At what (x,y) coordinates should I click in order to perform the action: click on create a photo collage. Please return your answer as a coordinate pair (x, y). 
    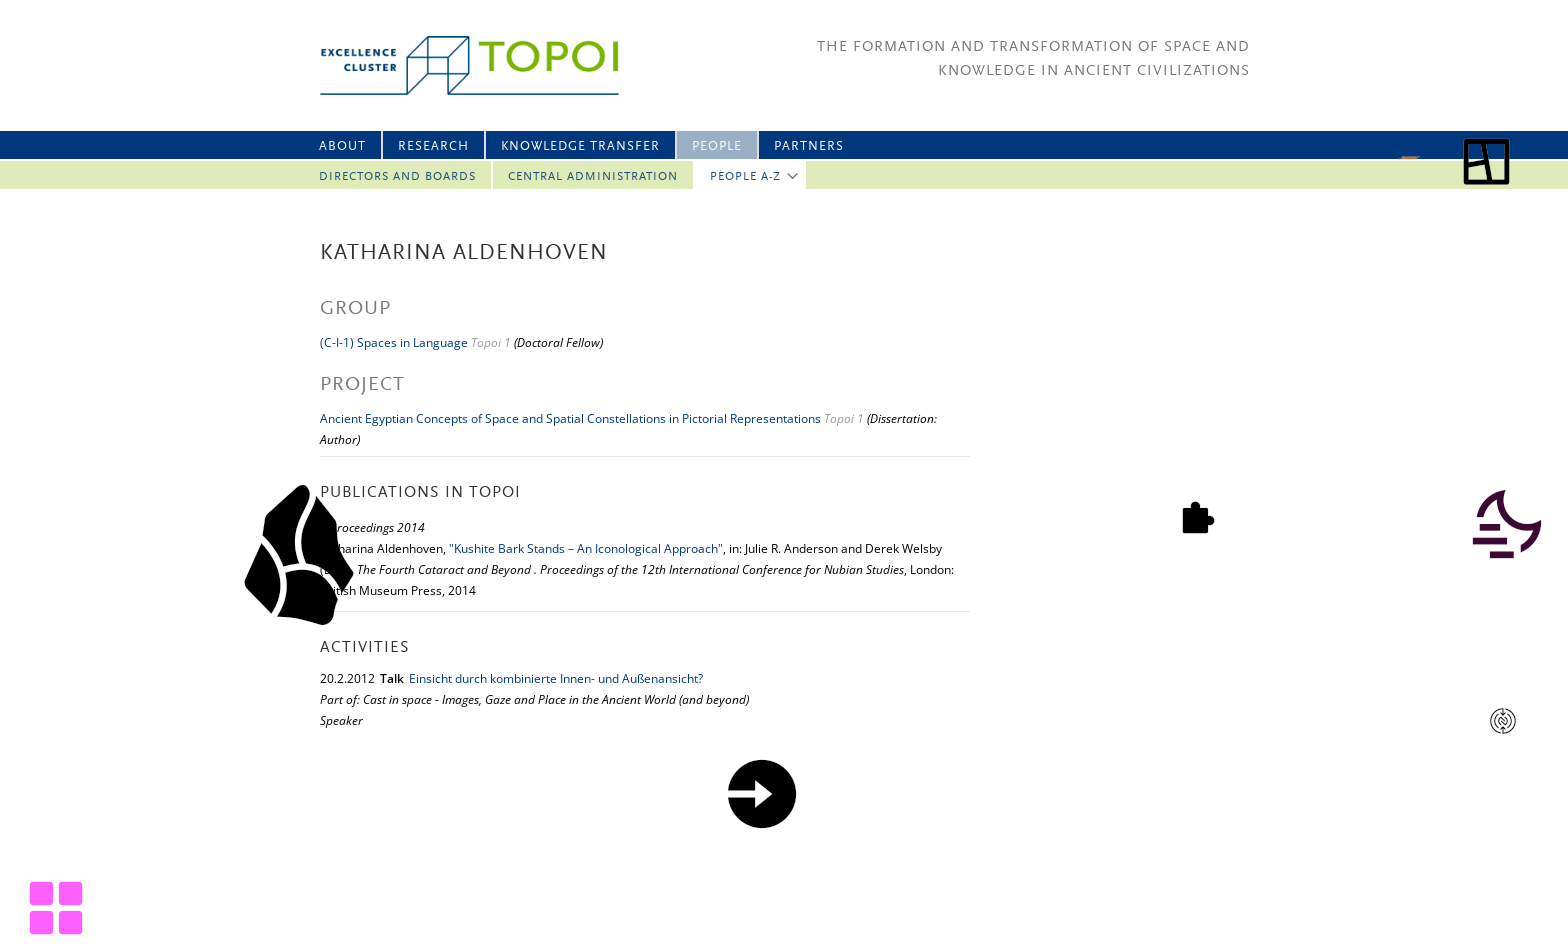
    Looking at the image, I should click on (1486, 161).